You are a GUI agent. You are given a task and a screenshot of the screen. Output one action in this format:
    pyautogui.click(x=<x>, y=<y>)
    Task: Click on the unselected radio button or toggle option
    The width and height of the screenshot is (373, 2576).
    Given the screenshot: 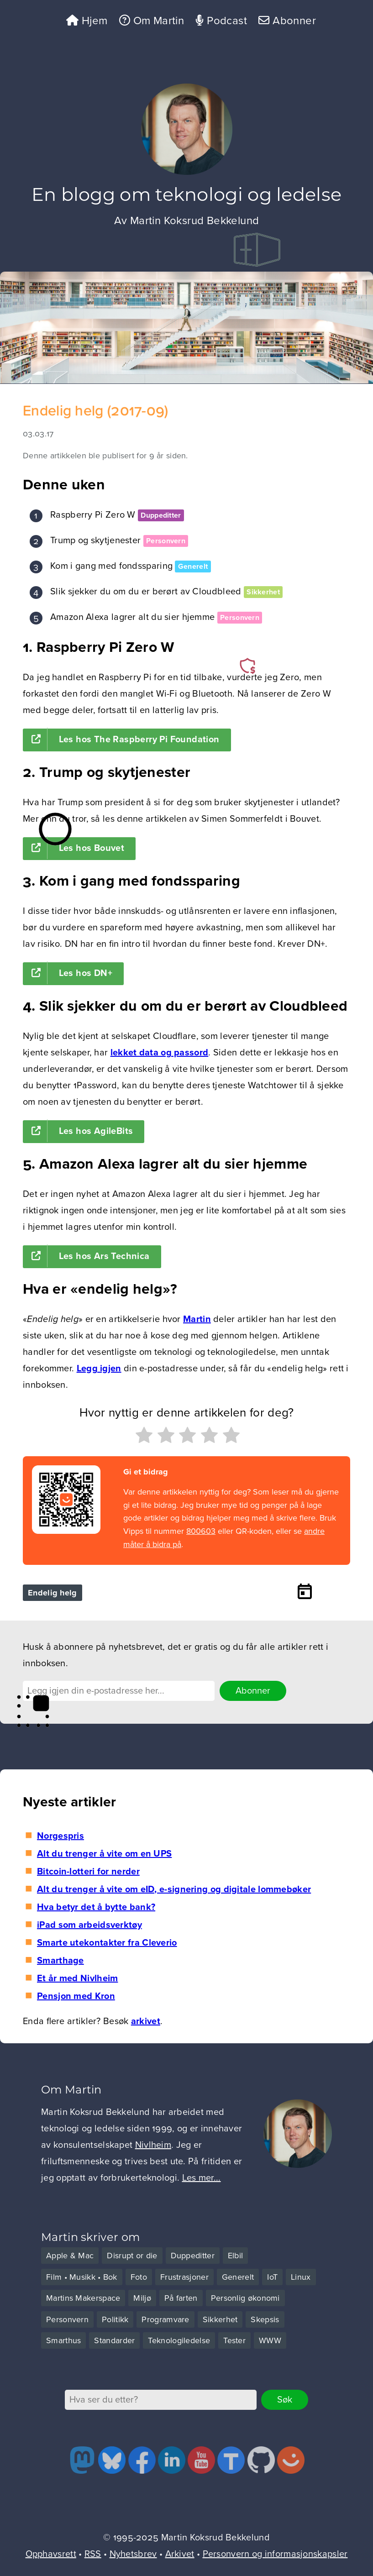 What is the action you would take?
    pyautogui.click(x=55, y=829)
    